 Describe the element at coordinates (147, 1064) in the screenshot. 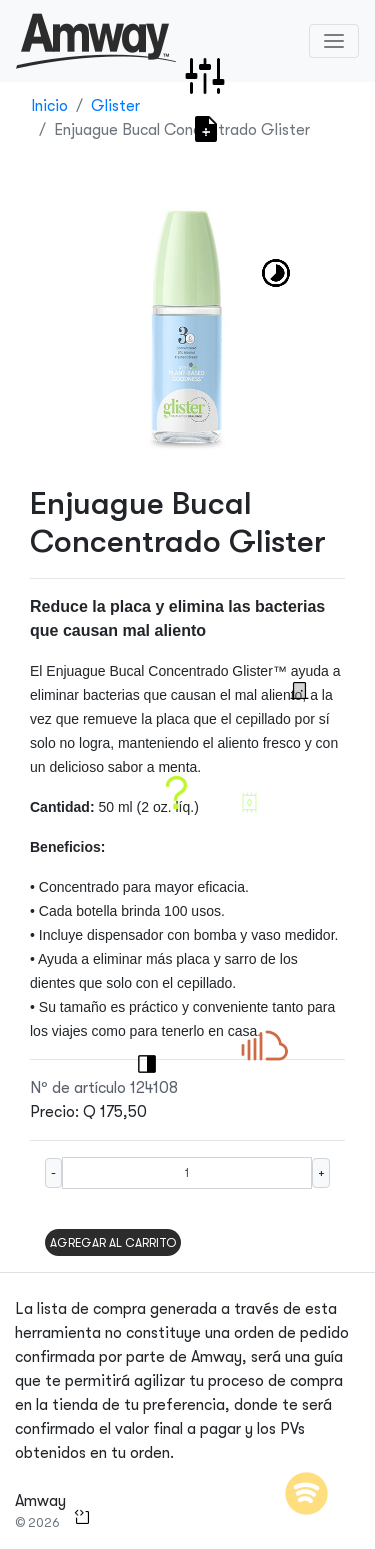

I see `toggle between split-screen view` at that location.